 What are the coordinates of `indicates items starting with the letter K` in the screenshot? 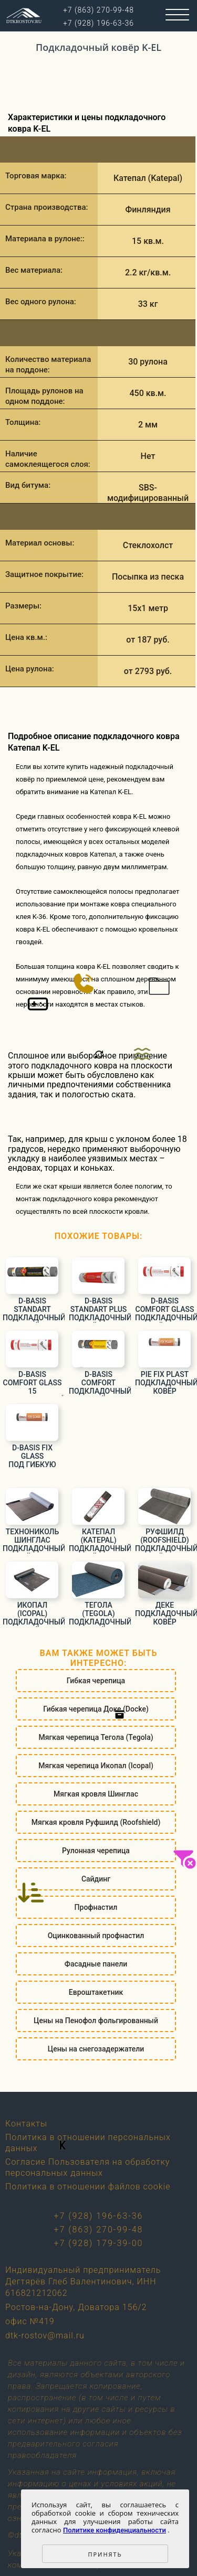 It's located at (62, 2145).